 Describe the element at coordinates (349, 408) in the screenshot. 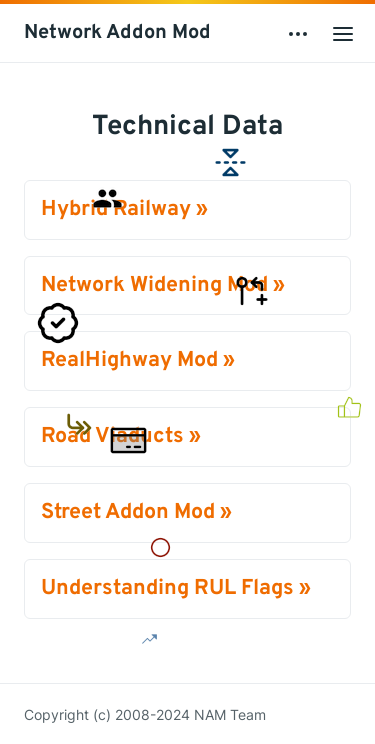

I see `like or approve content` at that location.